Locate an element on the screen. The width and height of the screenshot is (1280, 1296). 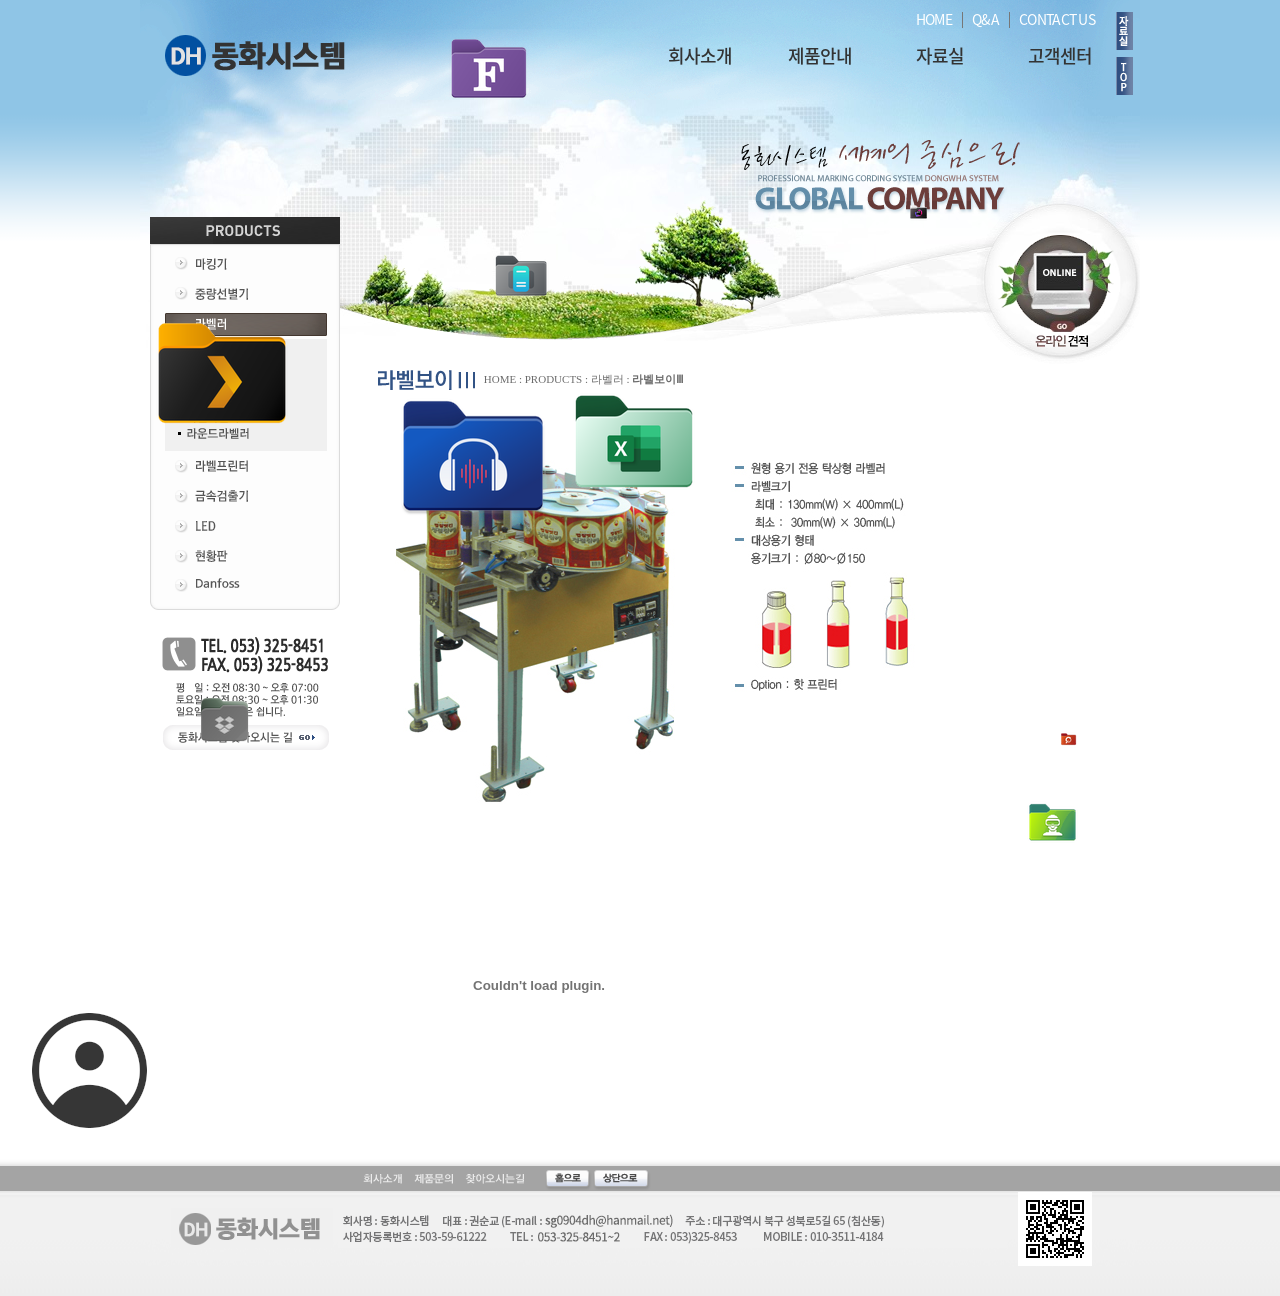
open dropbox synced folder is located at coordinates (224, 719).